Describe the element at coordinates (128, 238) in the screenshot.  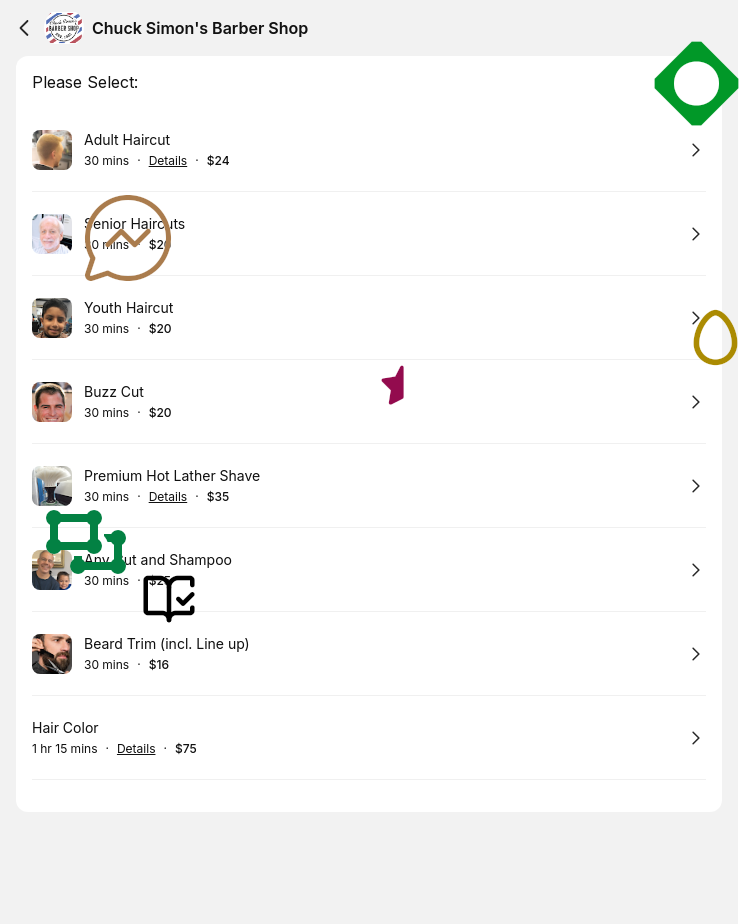
I see `open Facebook Messenger` at that location.